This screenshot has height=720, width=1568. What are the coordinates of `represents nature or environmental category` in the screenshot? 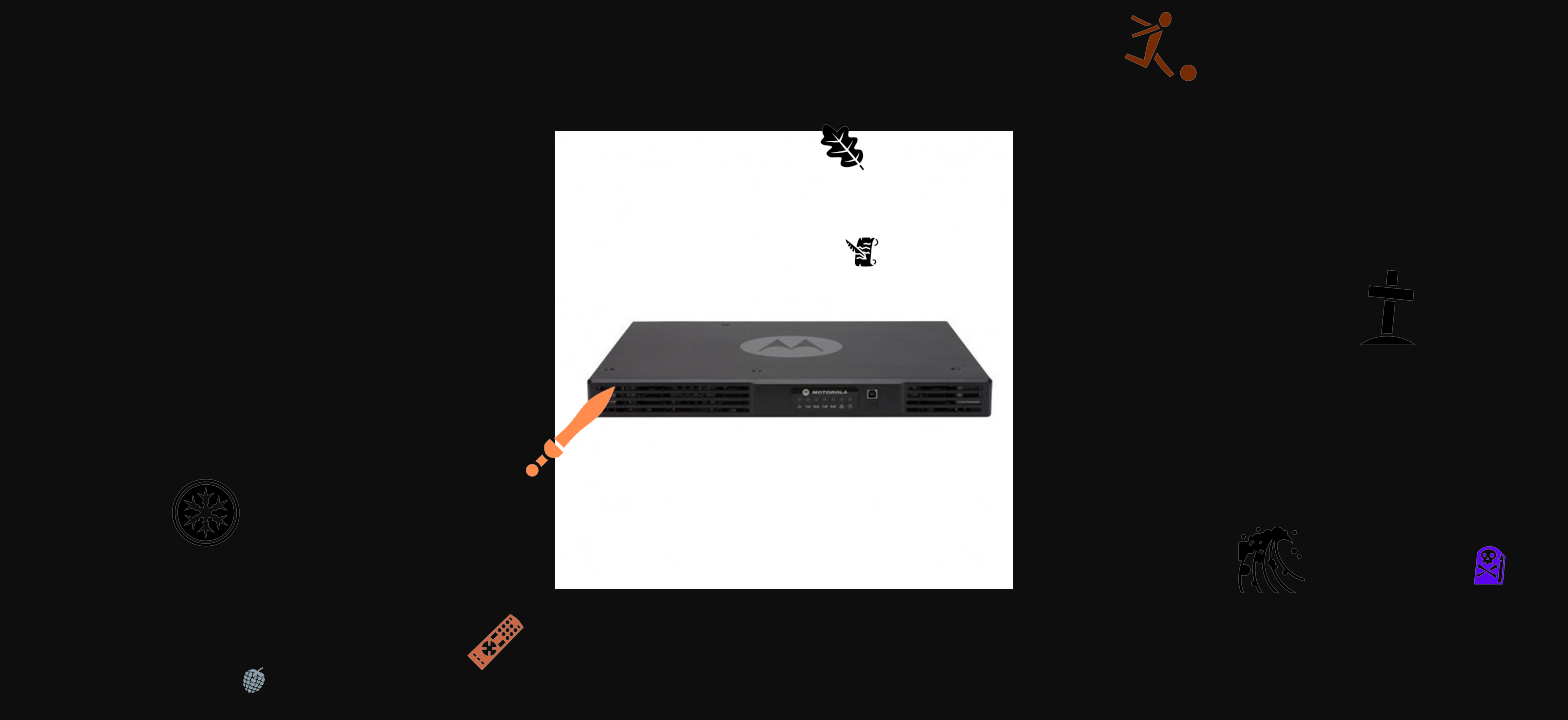 It's located at (842, 147).